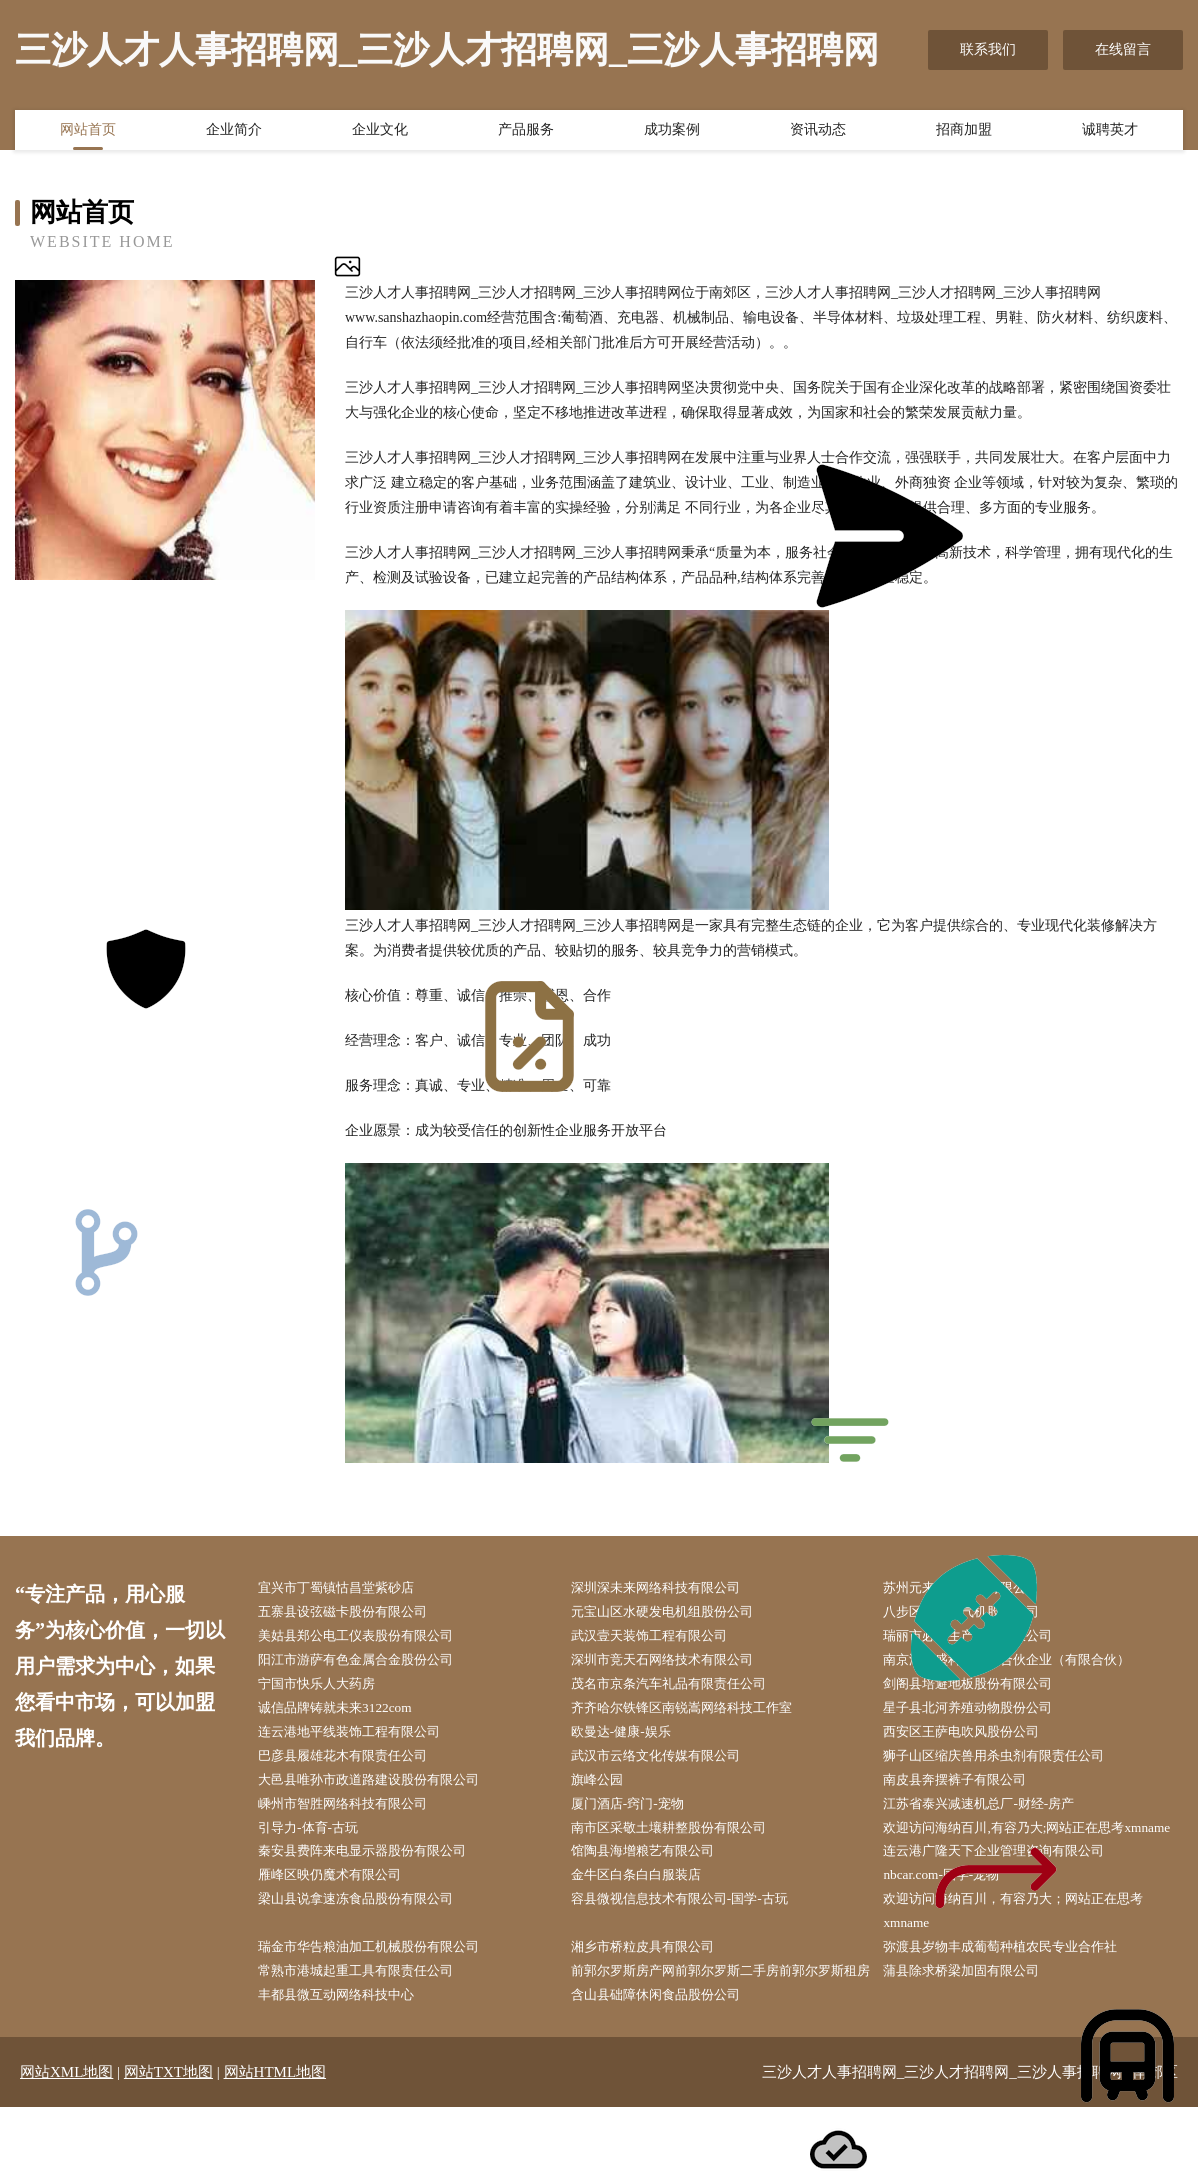 This screenshot has height=2180, width=1198. I want to click on view sports scores or updates, so click(974, 1618).